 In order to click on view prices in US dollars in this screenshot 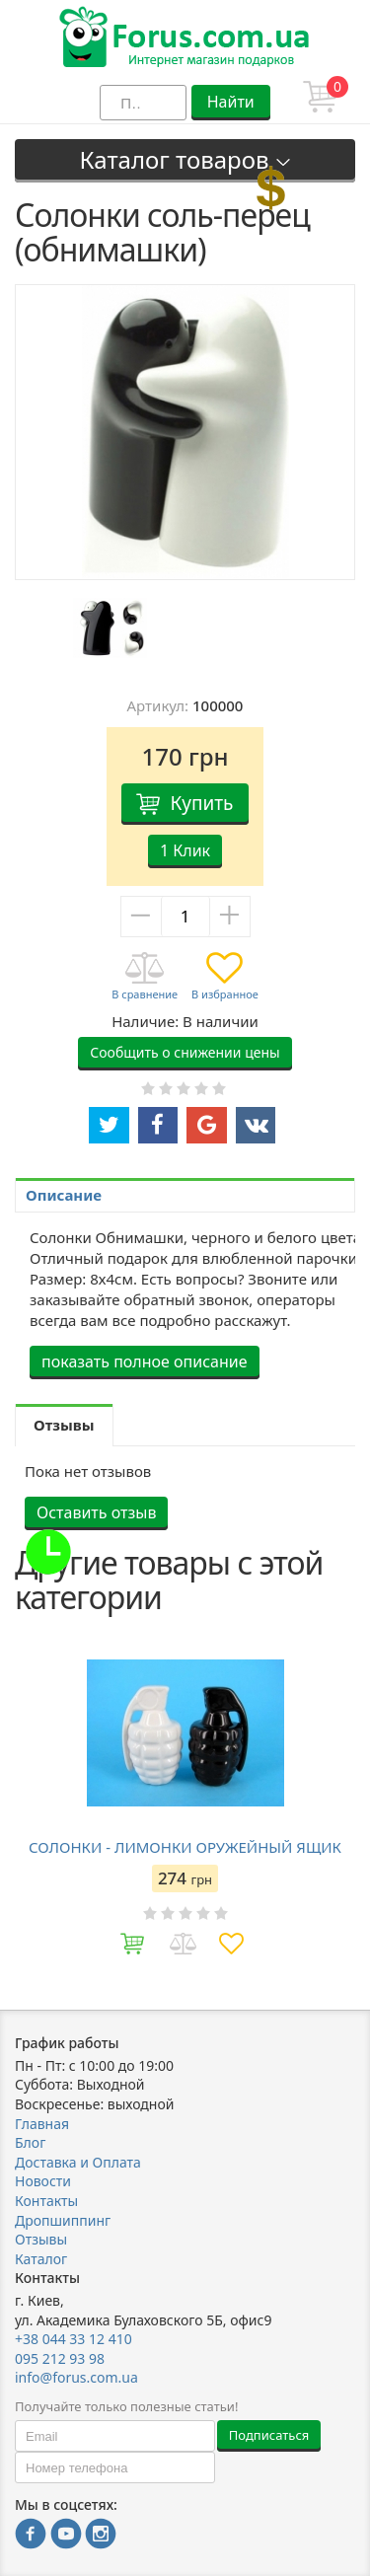, I will do `click(270, 187)`.